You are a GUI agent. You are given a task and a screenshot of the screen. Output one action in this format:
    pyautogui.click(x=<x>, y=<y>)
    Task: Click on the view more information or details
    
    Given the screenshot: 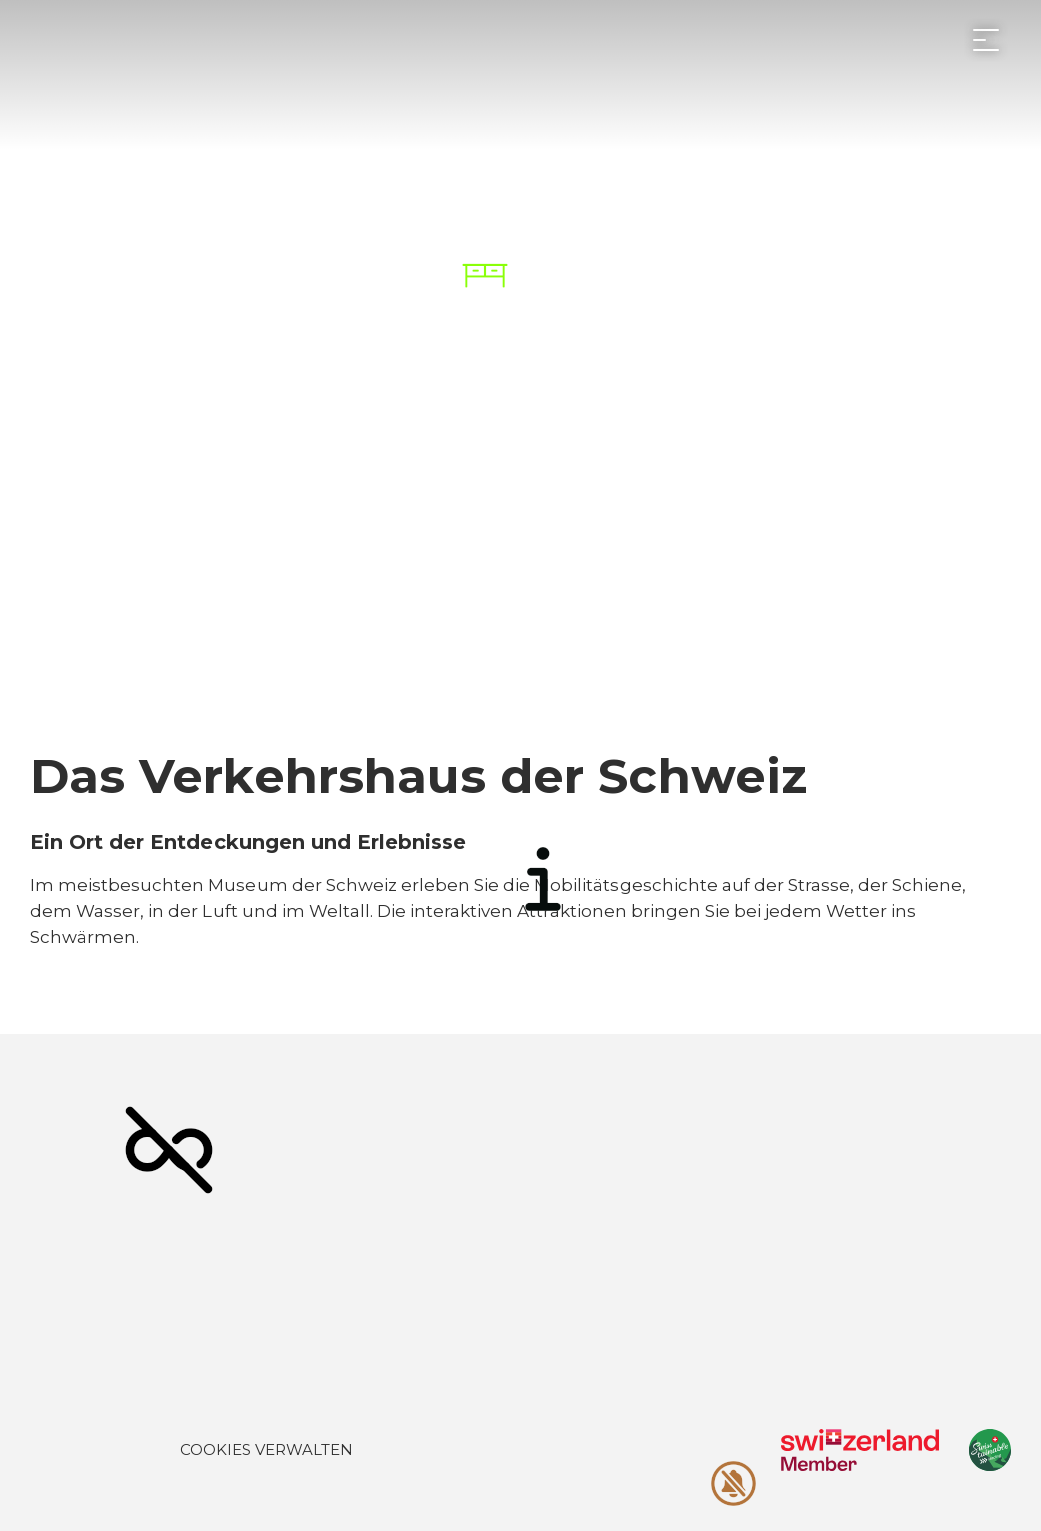 What is the action you would take?
    pyautogui.click(x=543, y=879)
    